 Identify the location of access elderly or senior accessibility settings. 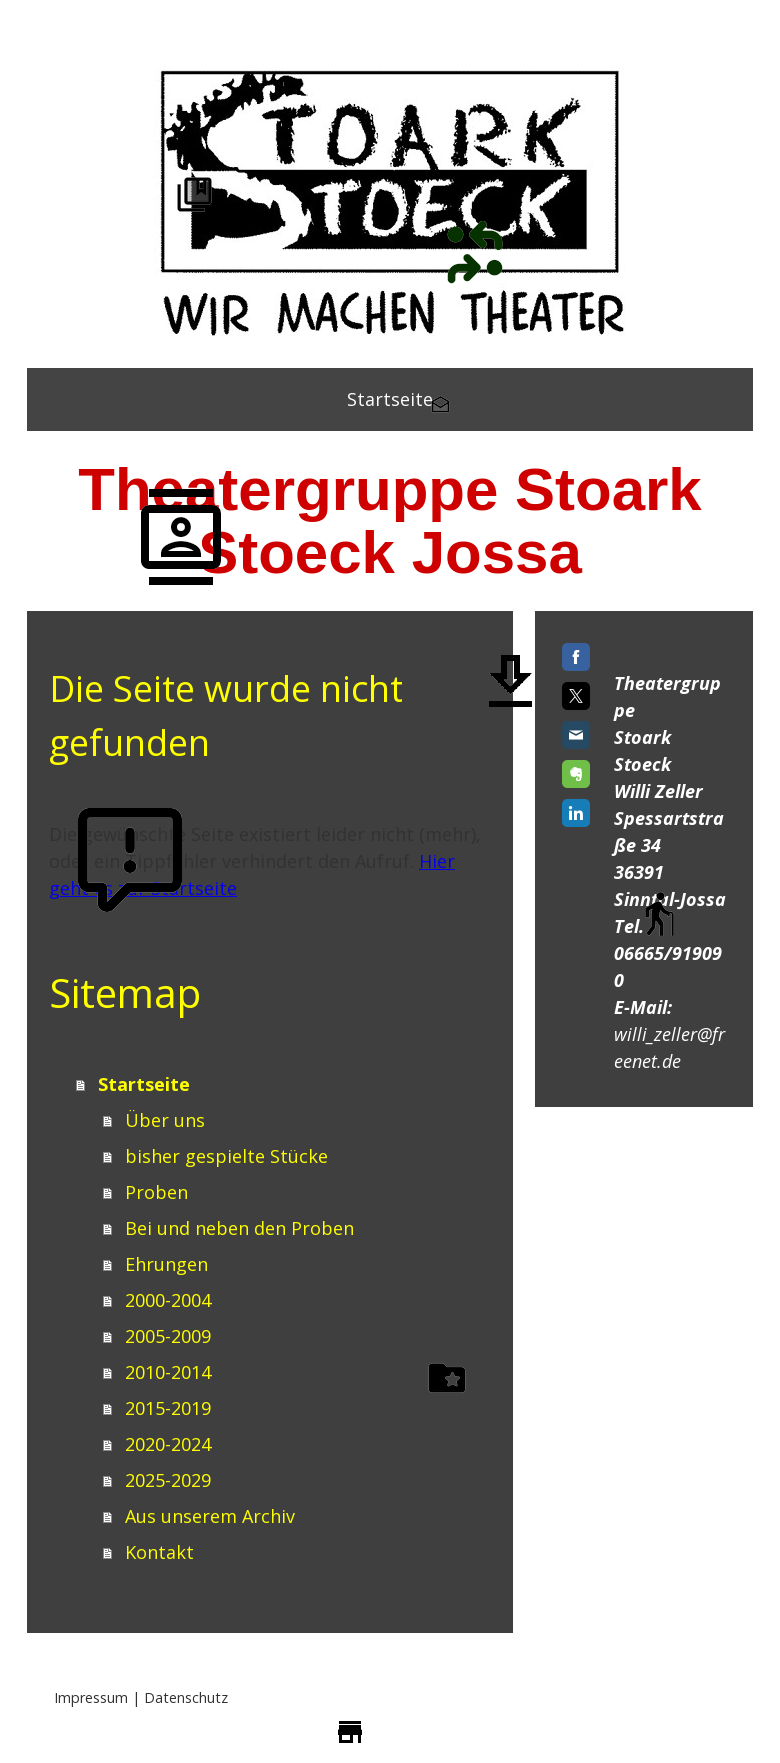
(657, 913).